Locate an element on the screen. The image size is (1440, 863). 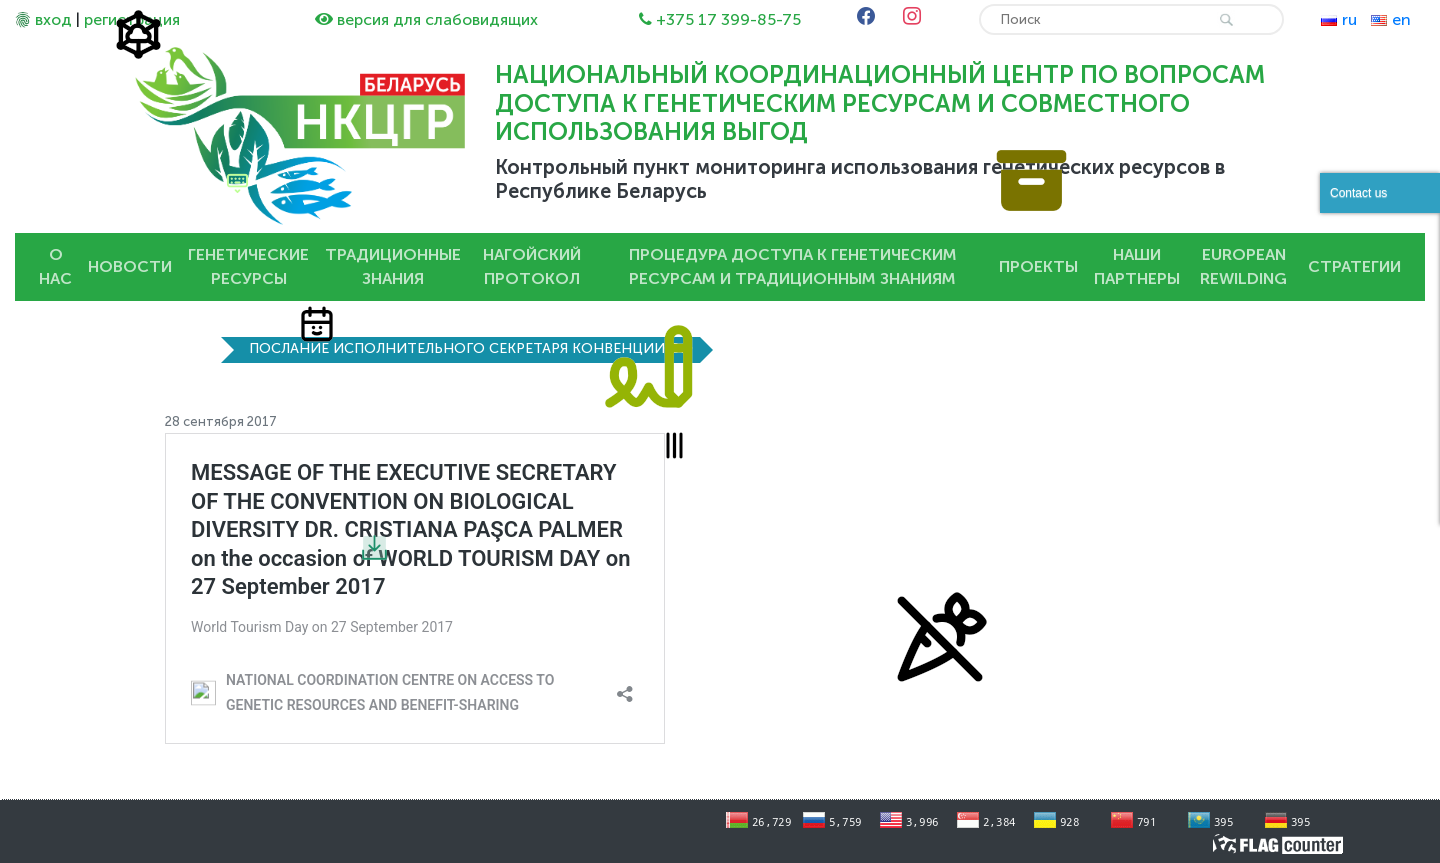
storj decentralized cloud storage logo is located at coordinates (138, 34).